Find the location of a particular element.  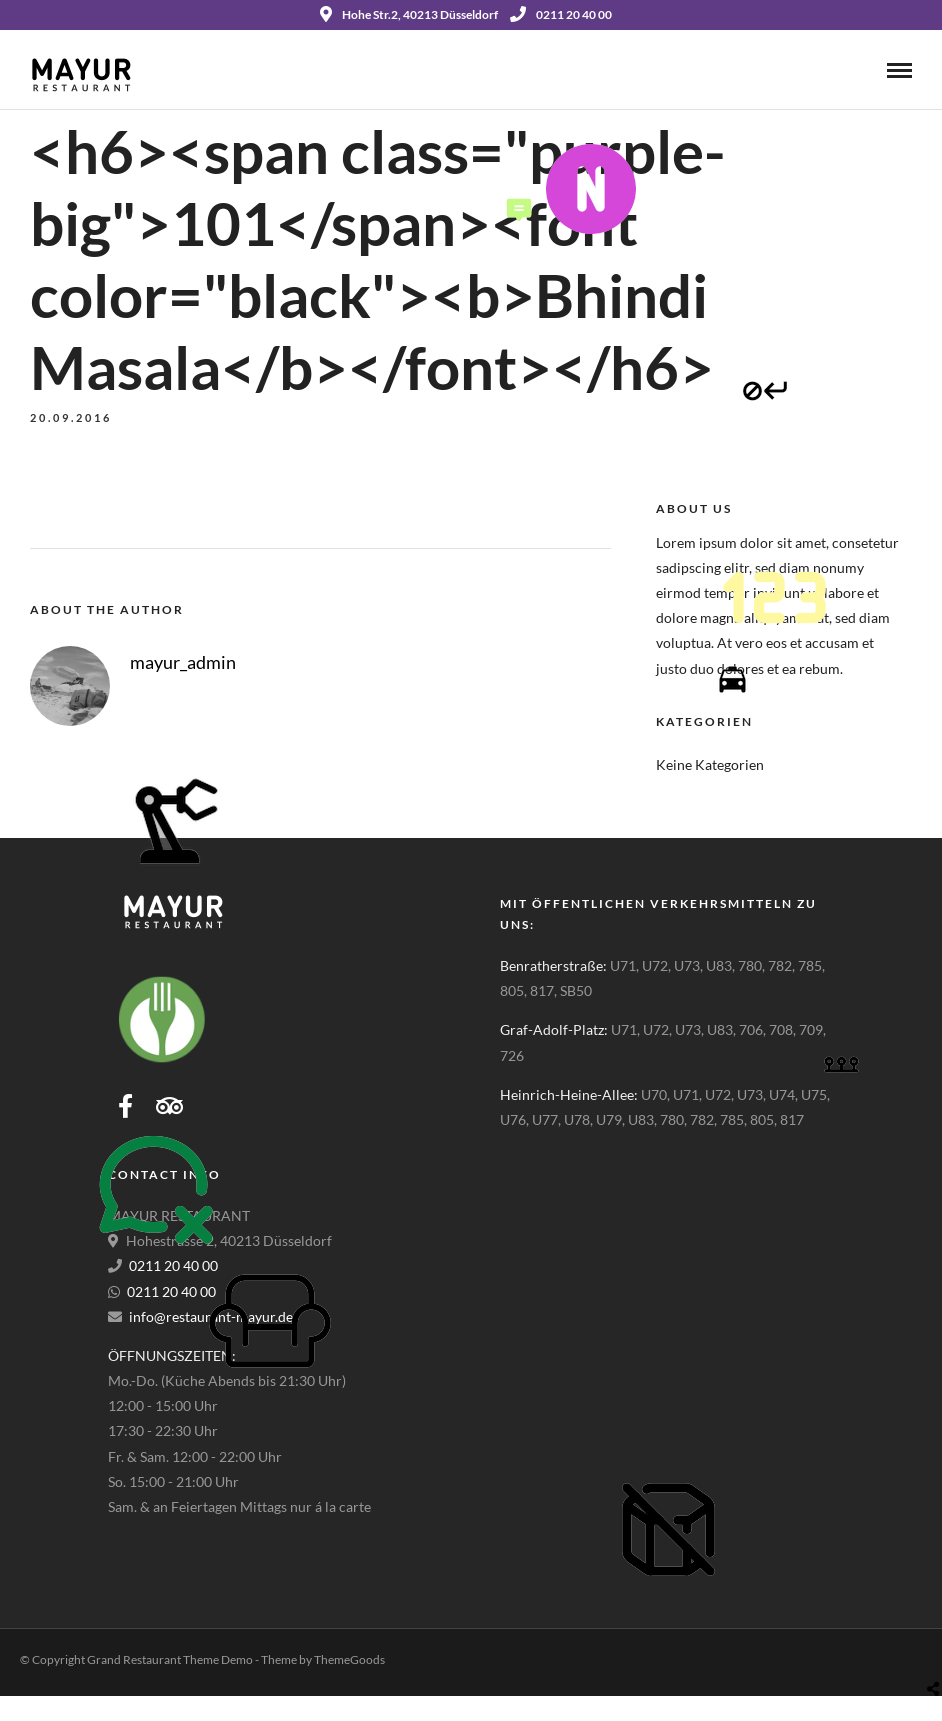

browse furniture or home decor items is located at coordinates (270, 1323).